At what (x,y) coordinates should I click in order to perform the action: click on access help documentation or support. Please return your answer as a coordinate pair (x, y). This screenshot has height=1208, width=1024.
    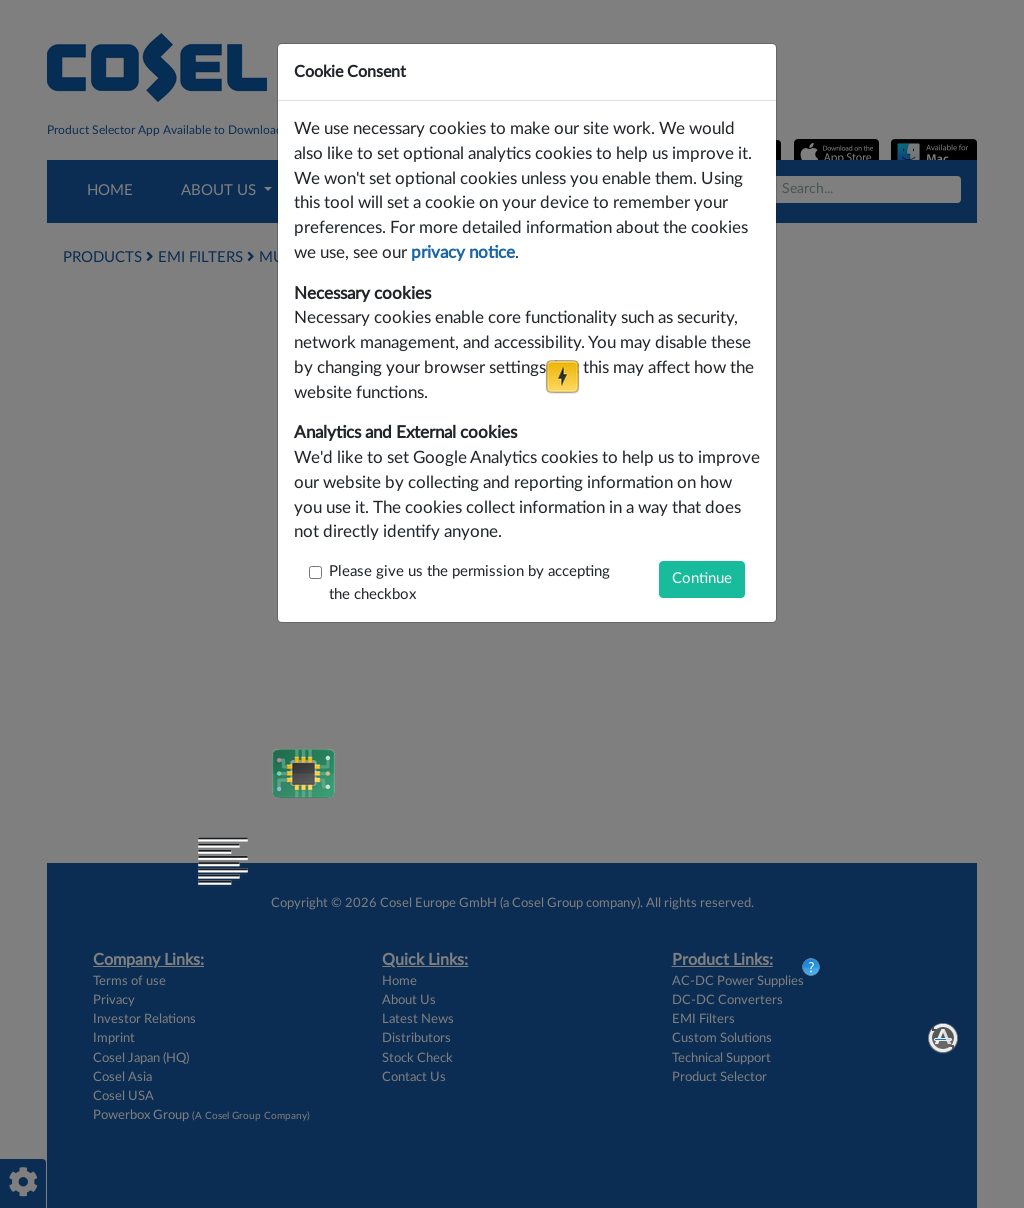
    Looking at the image, I should click on (811, 967).